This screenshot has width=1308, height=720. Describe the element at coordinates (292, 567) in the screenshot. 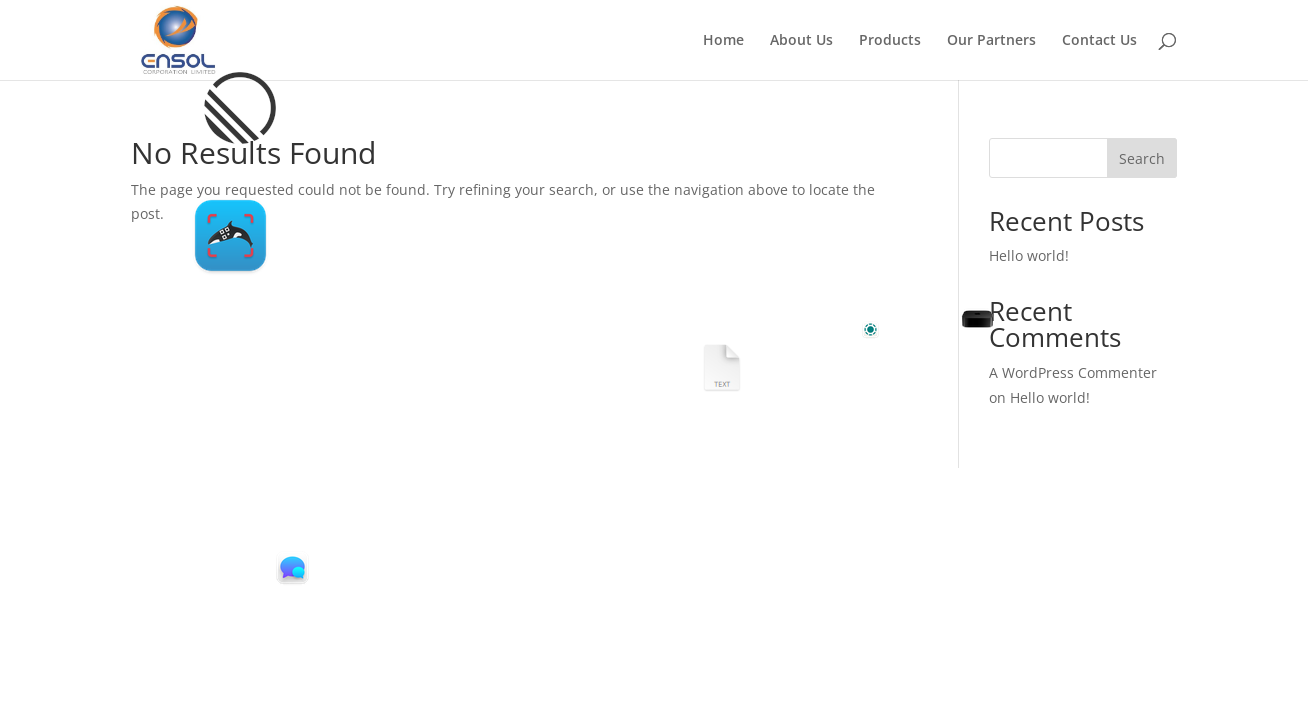

I see `open notification preferences` at that location.